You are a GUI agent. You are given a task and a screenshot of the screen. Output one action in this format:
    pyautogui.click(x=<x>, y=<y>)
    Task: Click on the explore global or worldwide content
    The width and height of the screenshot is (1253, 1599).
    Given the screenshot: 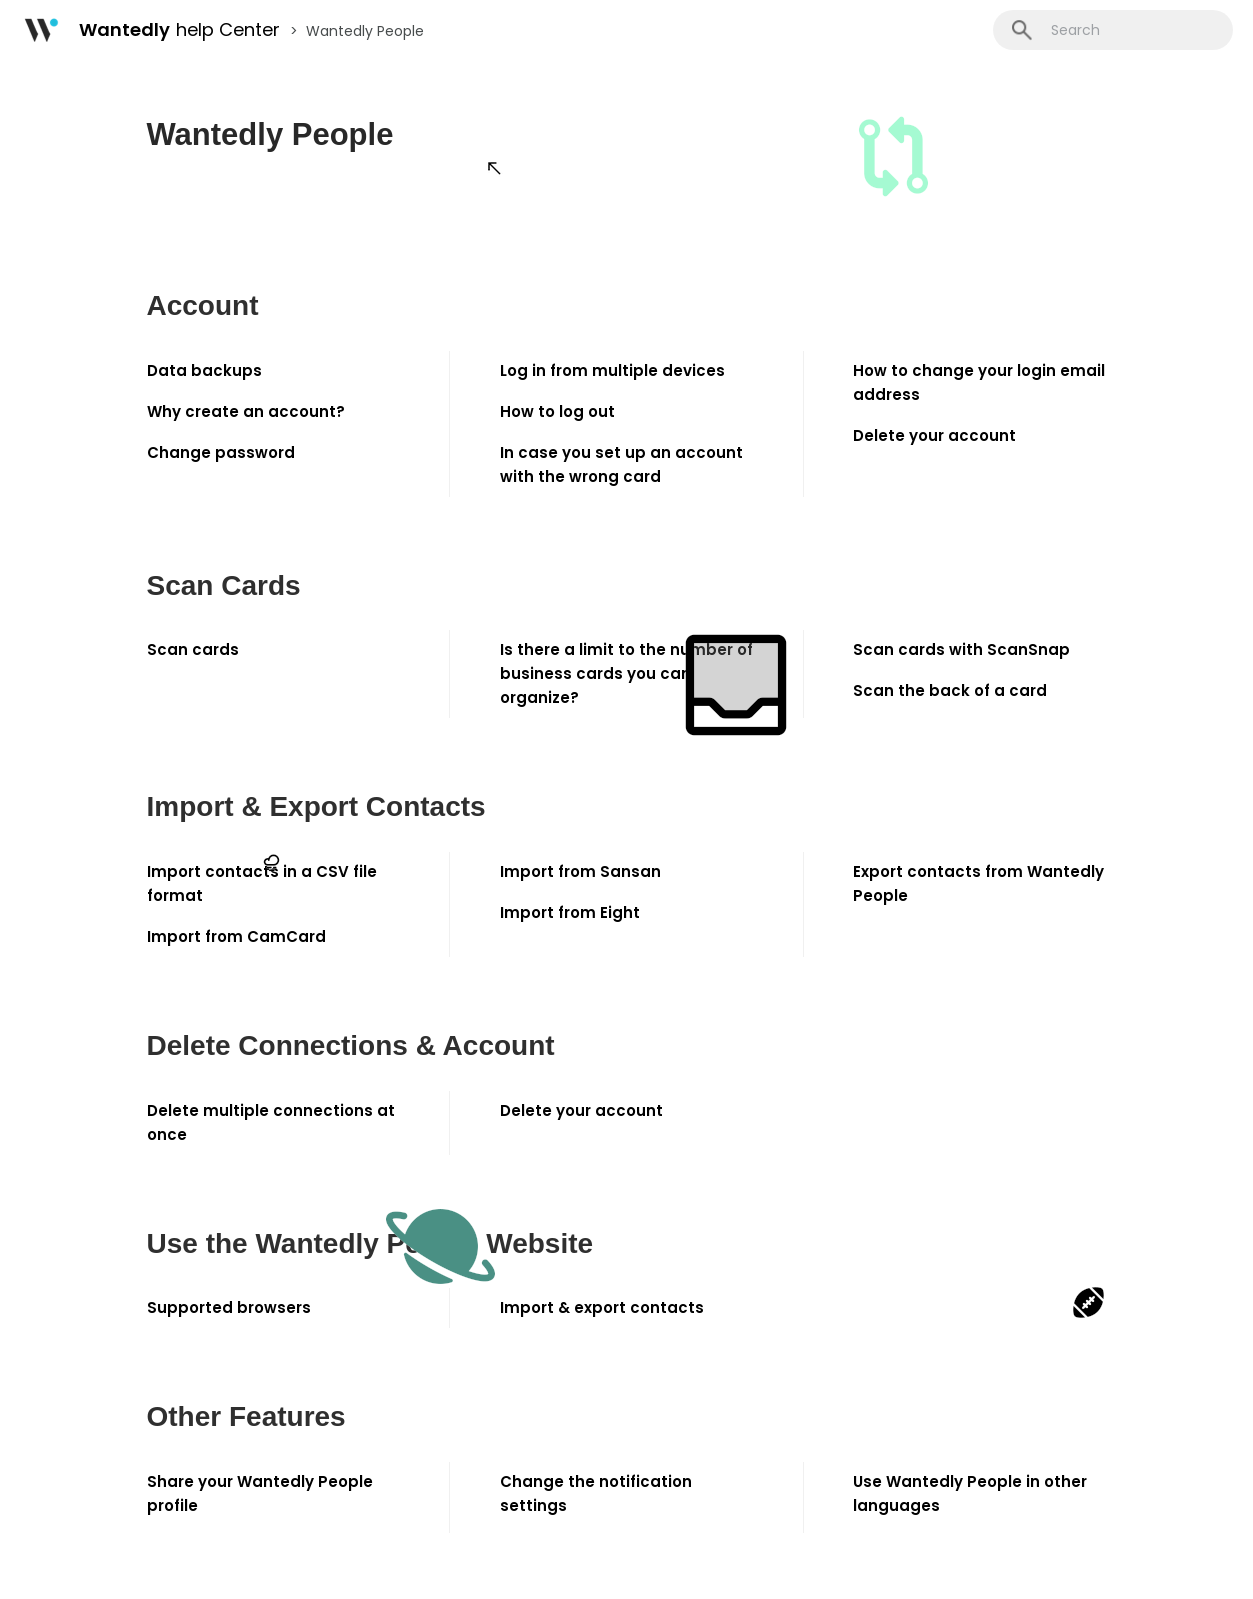 What is the action you would take?
    pyautogui.click(x=440, y=1246)
    